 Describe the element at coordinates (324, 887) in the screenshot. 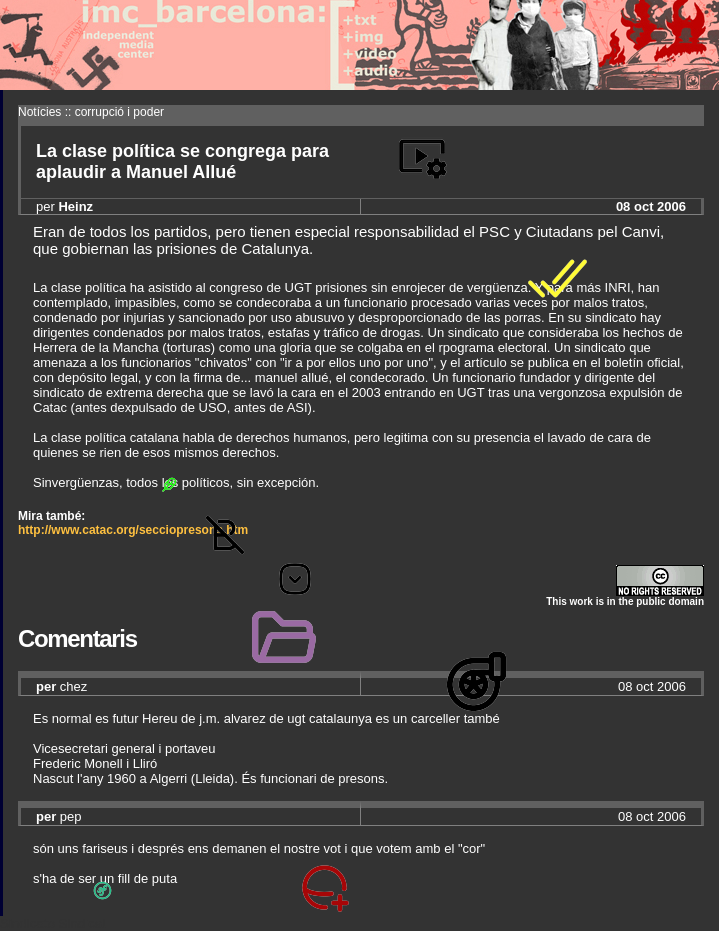

I see `add a new globe or world location` at that location.